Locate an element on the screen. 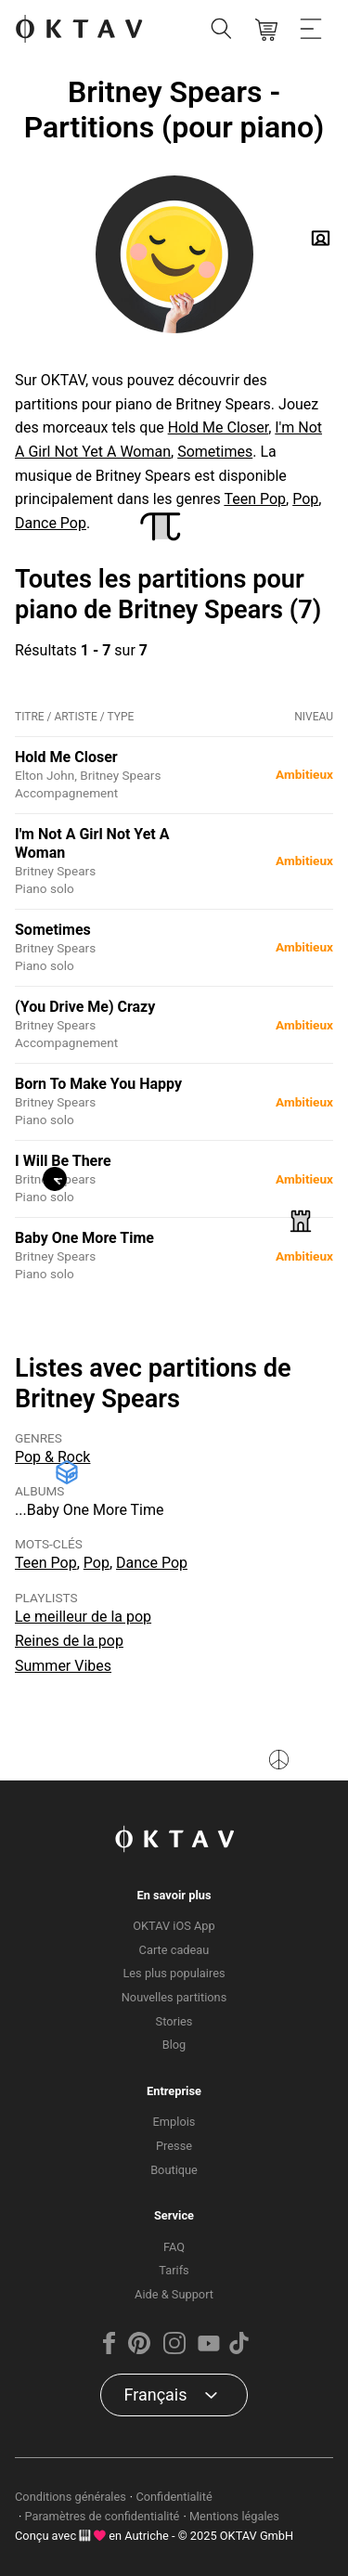  access mathematical or scientific calculator functions is located at coordinates (161, 525).